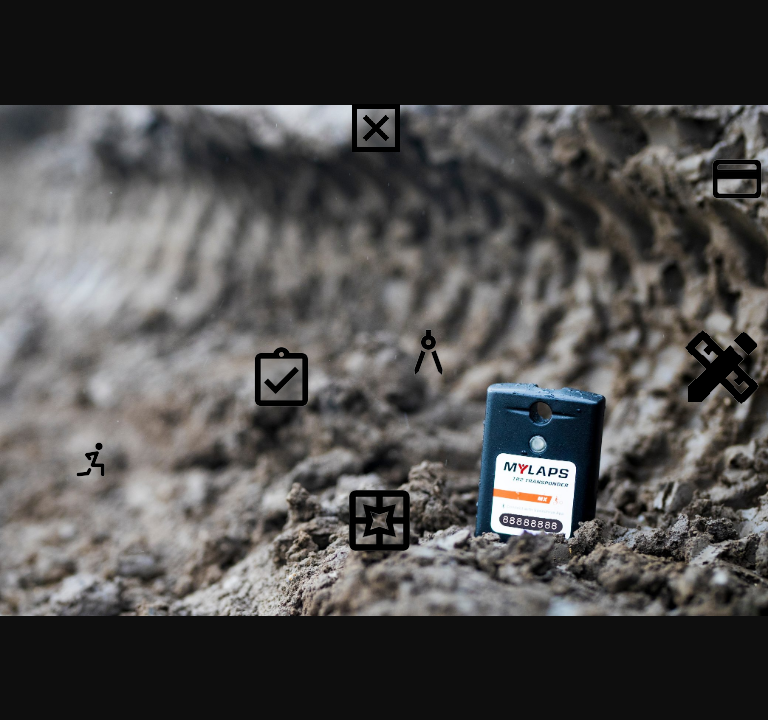 The height and width of the screenshot is (720, 768). What do you see at coordinates (376, 128) in the screenshot?
I see `indicates a disabled or unavailable feature` at bounding box center [376, 128].